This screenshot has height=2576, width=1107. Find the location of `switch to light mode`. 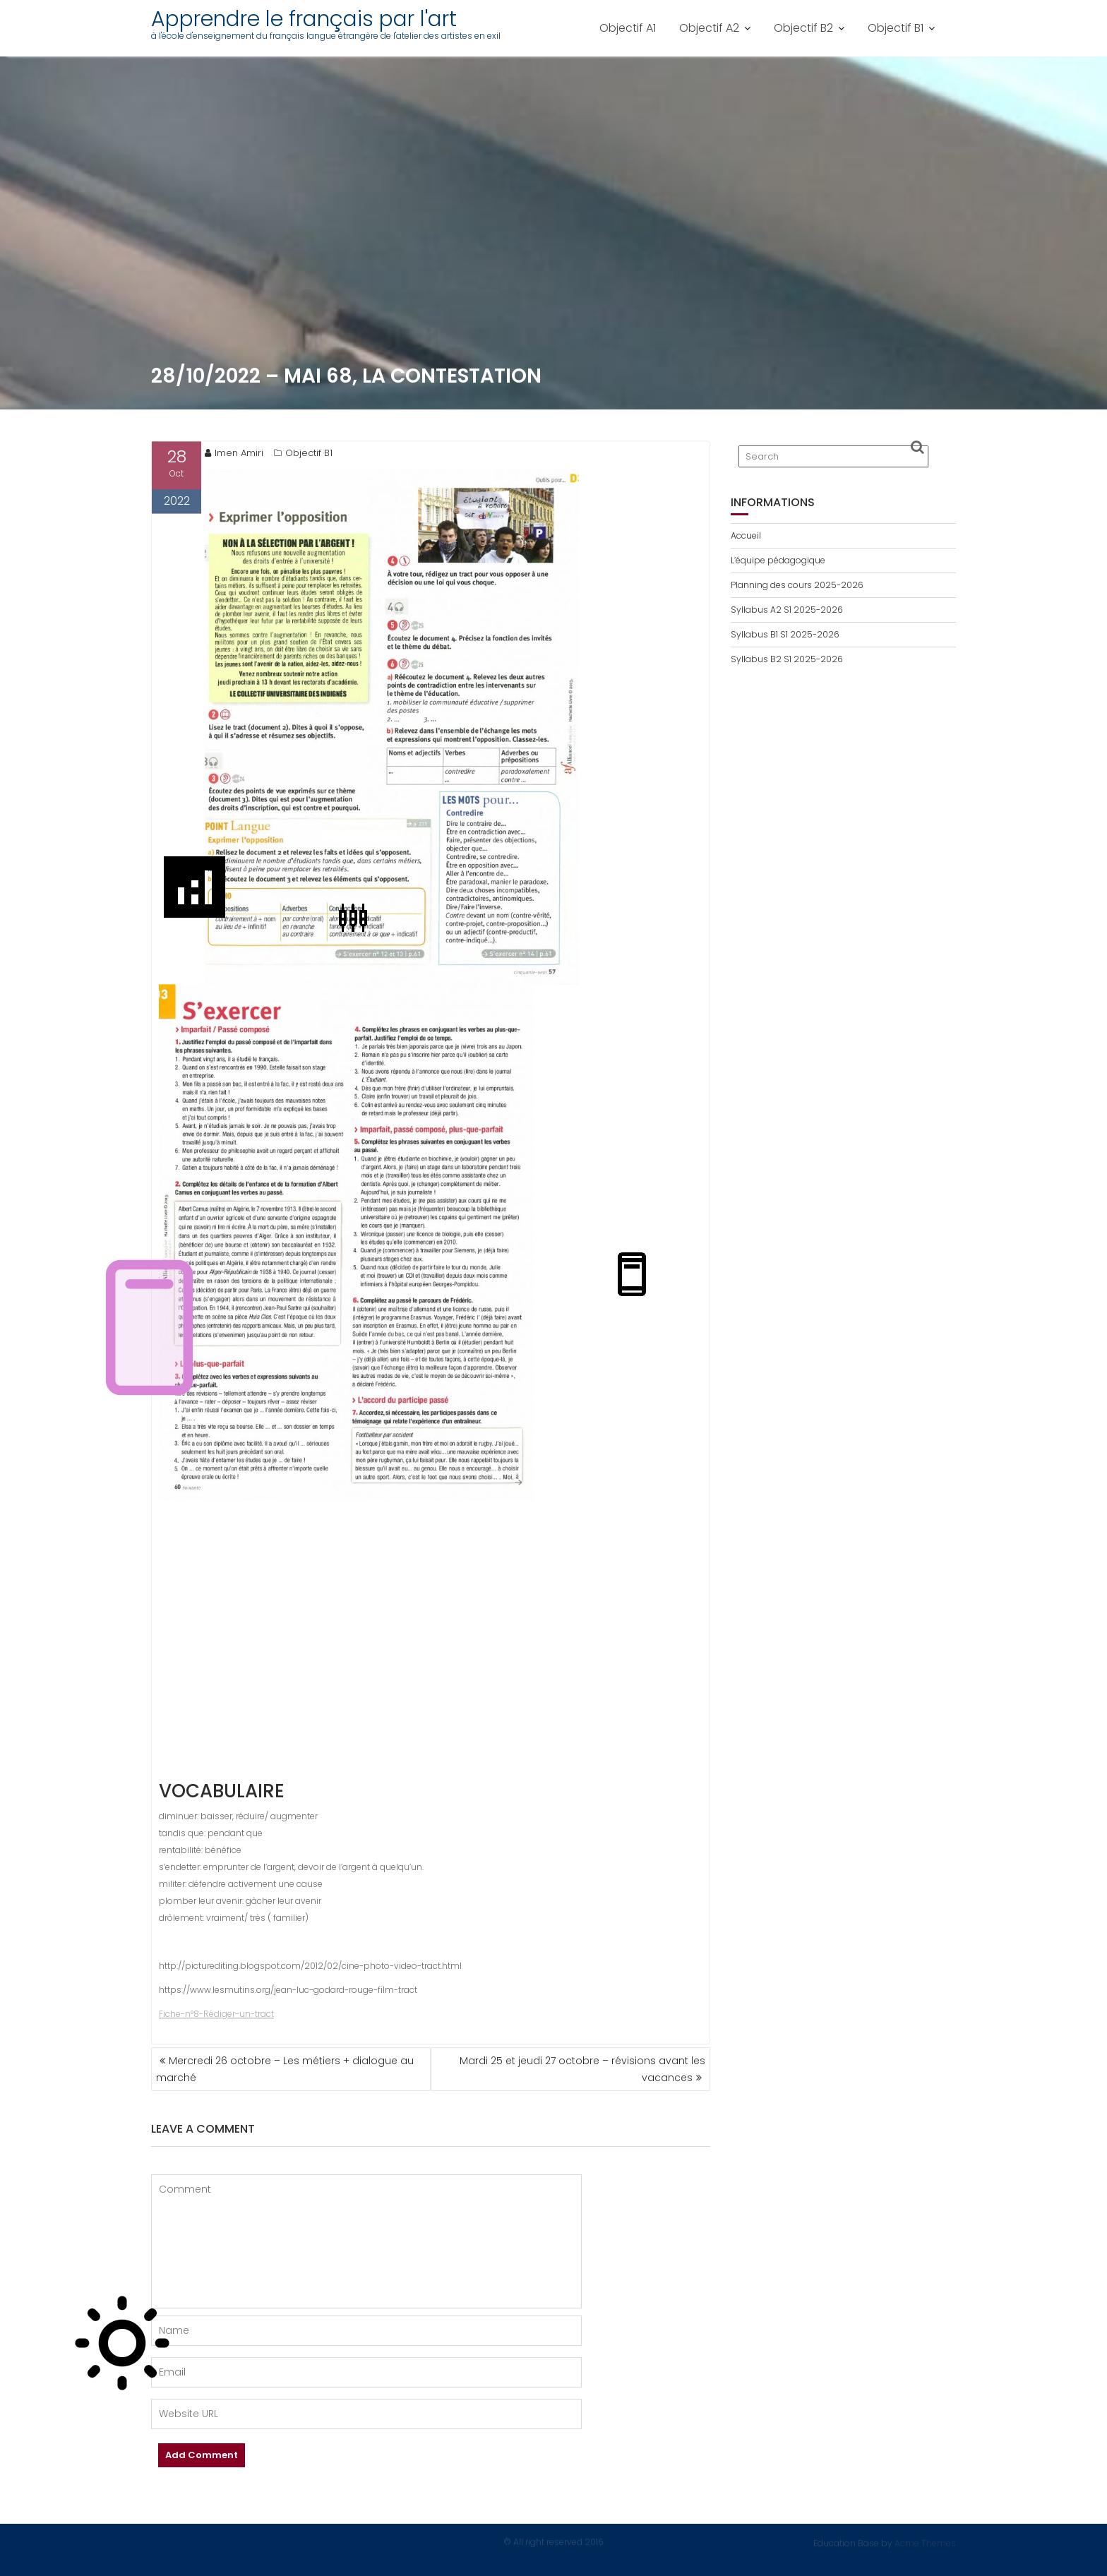

switch to light mode is located at coordinates (122, 2343).